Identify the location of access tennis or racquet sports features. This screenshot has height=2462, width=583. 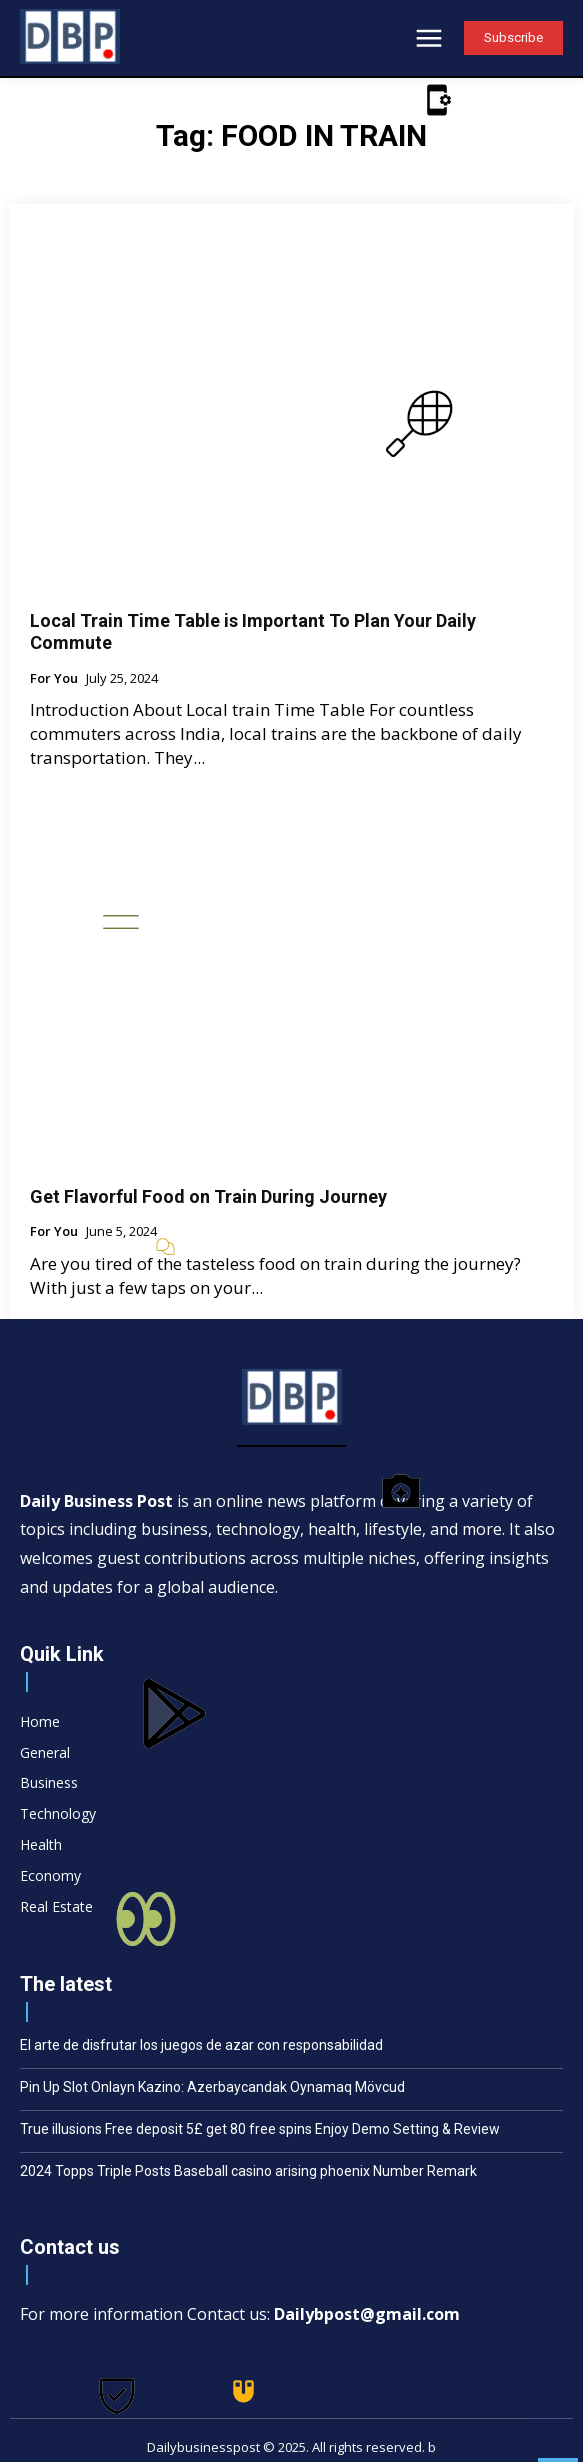
(418, 425).